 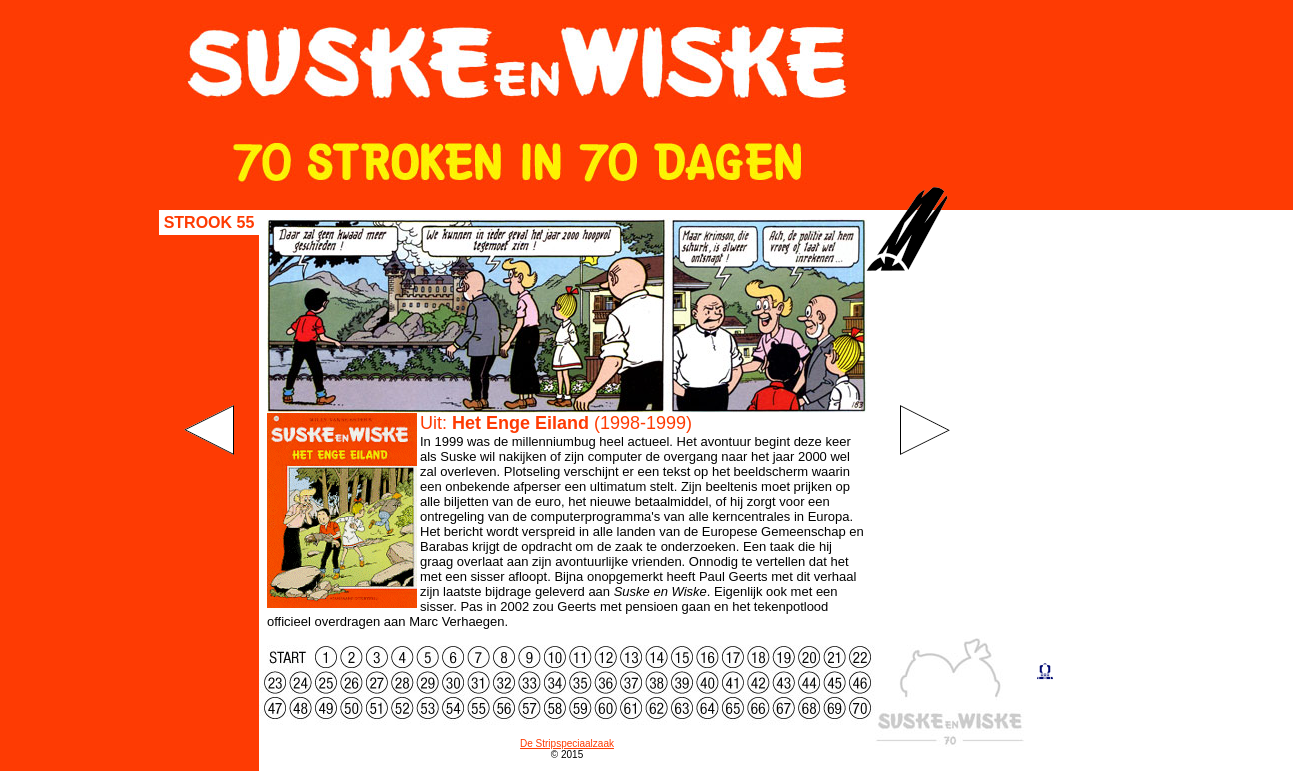 What do you see at coordinates (1045, 671) in the screenshot?
I see `view current energy or fuel reserves` at bounding box center [1045, 671].